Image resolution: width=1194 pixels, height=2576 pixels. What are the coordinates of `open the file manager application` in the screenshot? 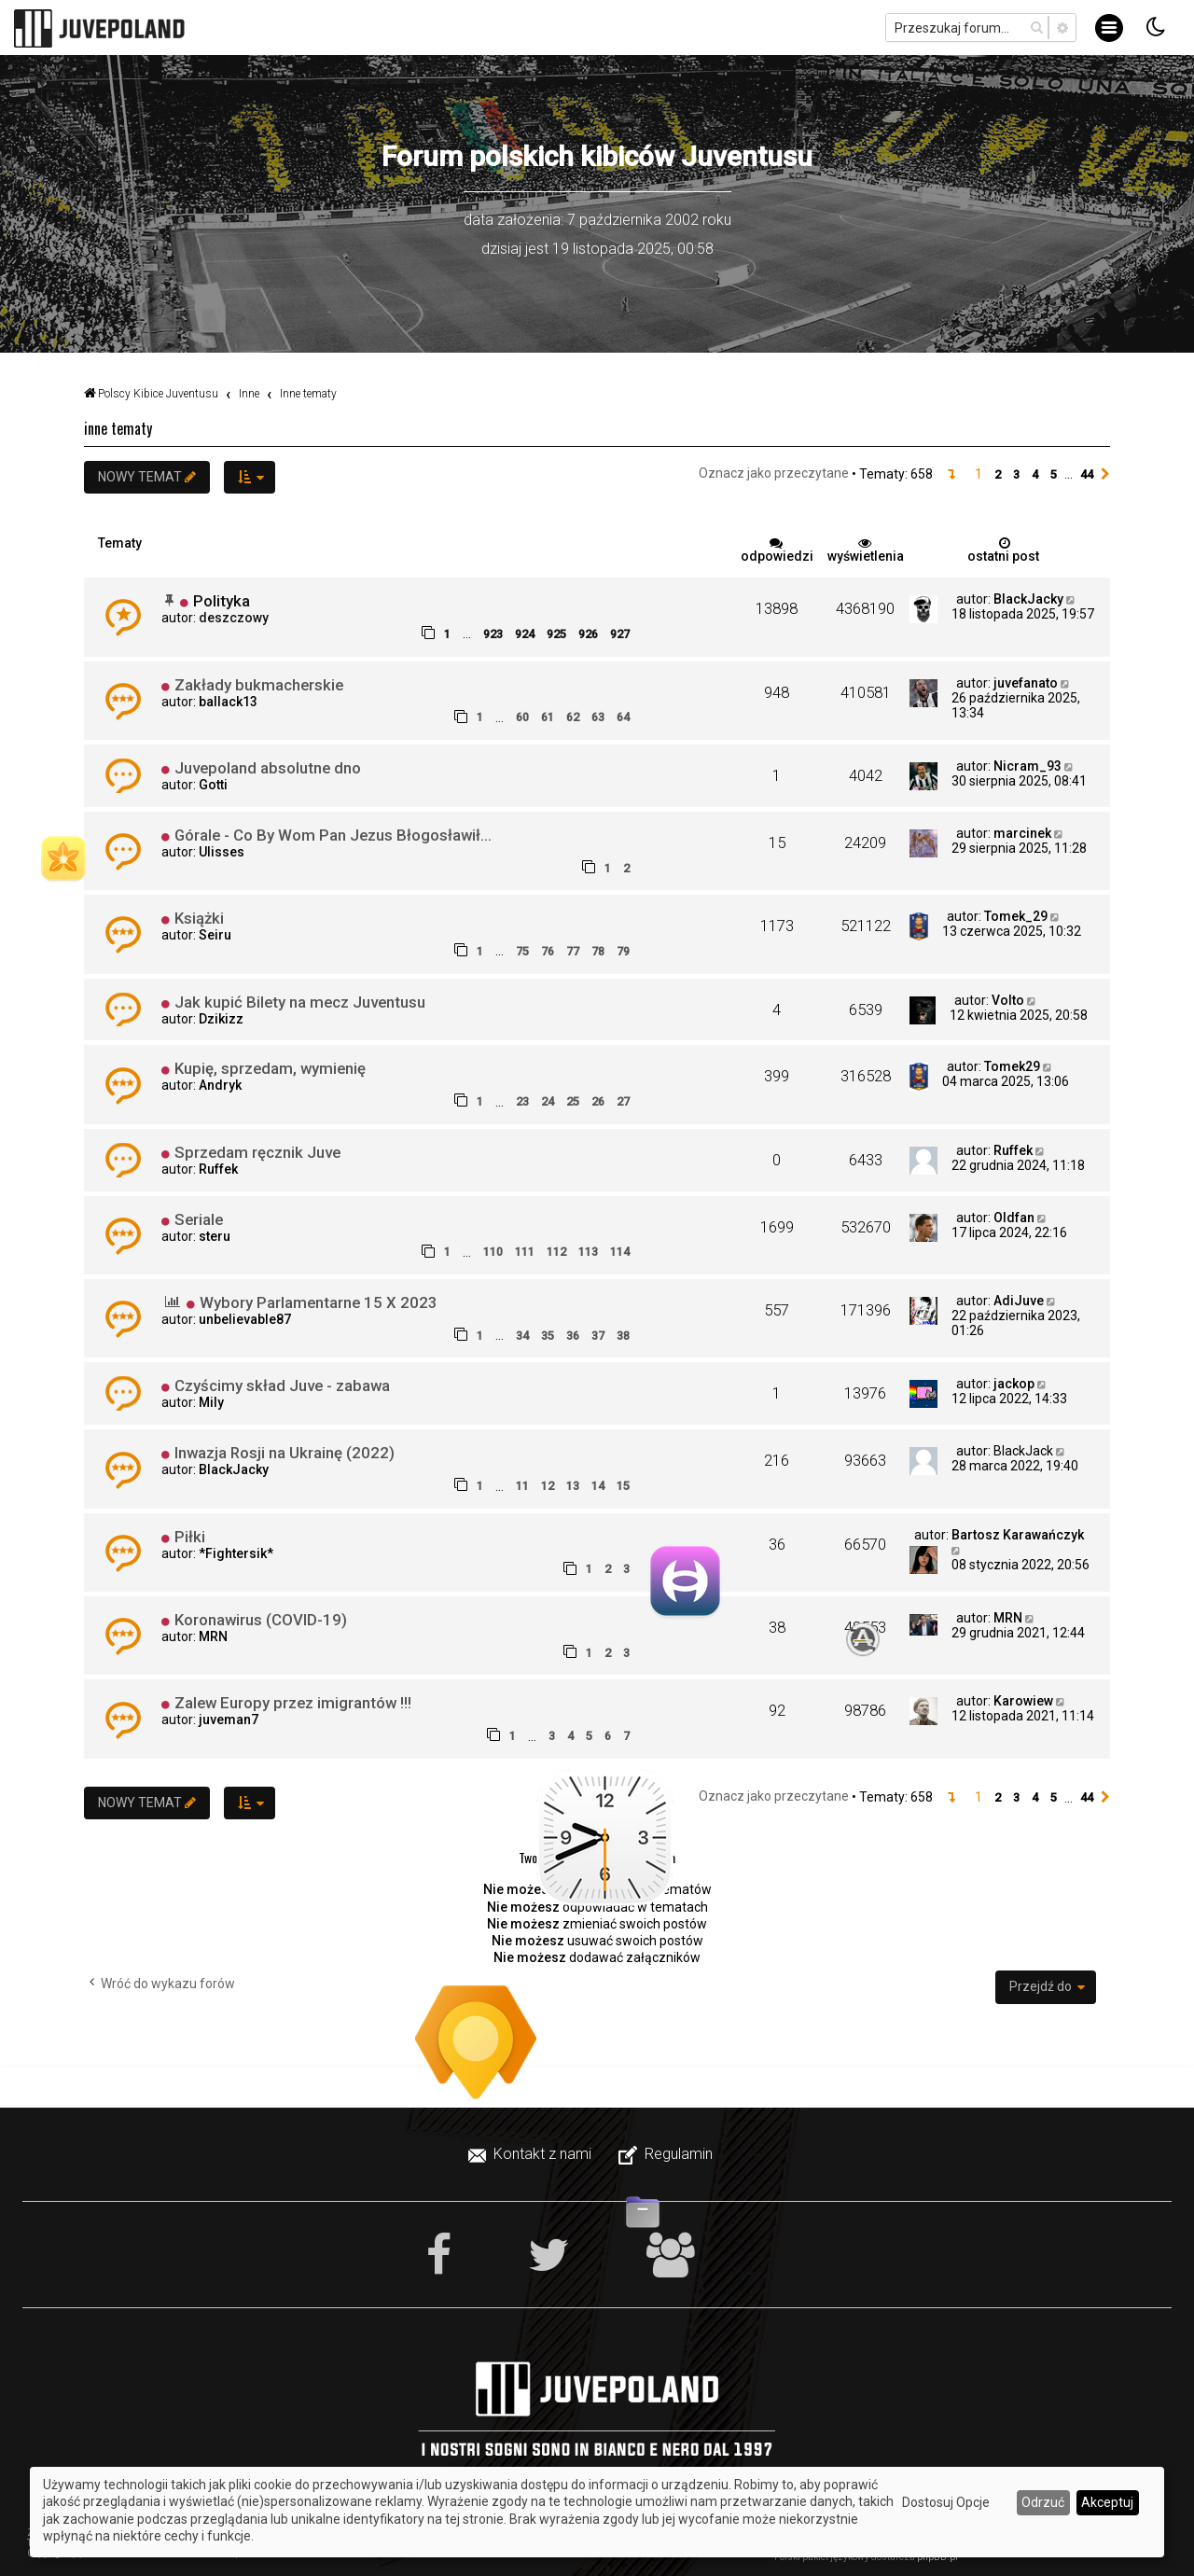 It's located at (643, 2212).